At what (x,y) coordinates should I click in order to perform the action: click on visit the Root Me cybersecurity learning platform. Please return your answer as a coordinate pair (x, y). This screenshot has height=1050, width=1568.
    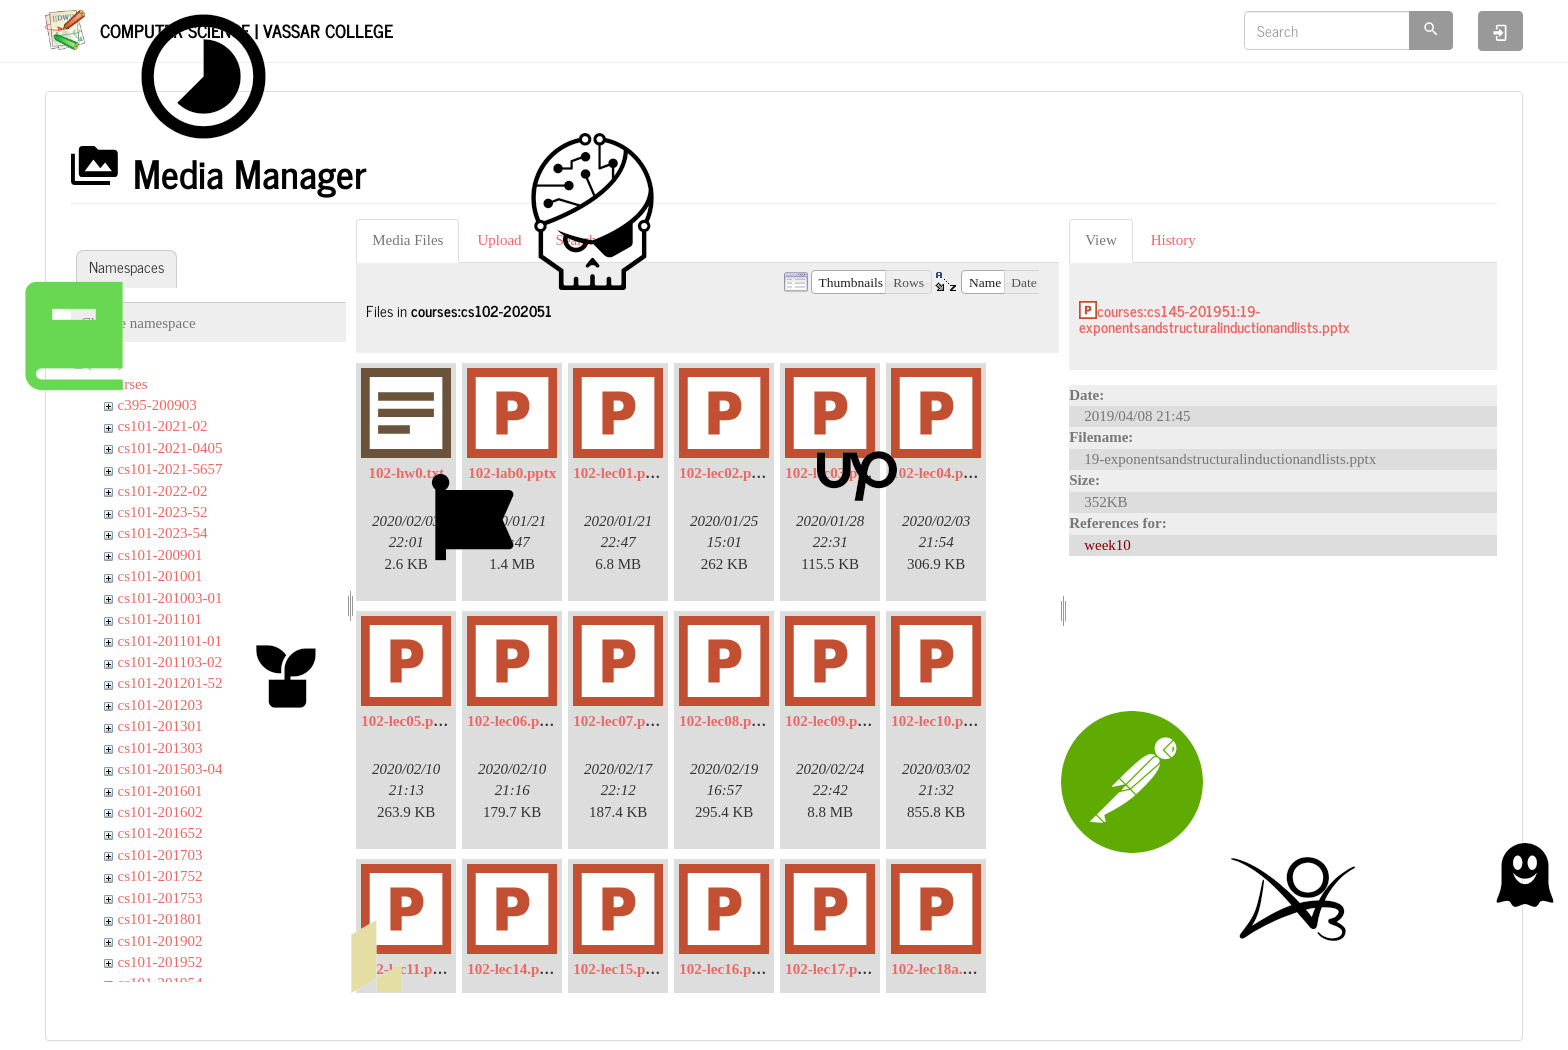
    Looking at the image, I should click on (592, 211).